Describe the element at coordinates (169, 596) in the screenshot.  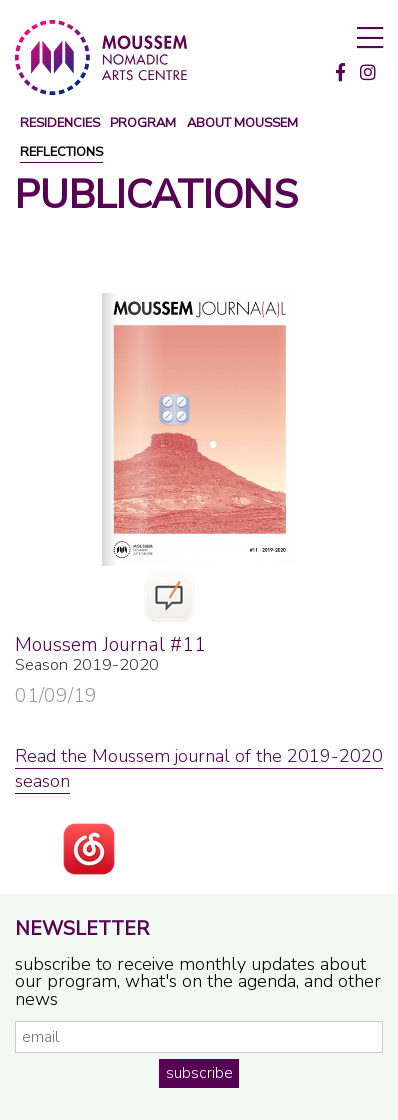
I see `open openboard app` at that location.